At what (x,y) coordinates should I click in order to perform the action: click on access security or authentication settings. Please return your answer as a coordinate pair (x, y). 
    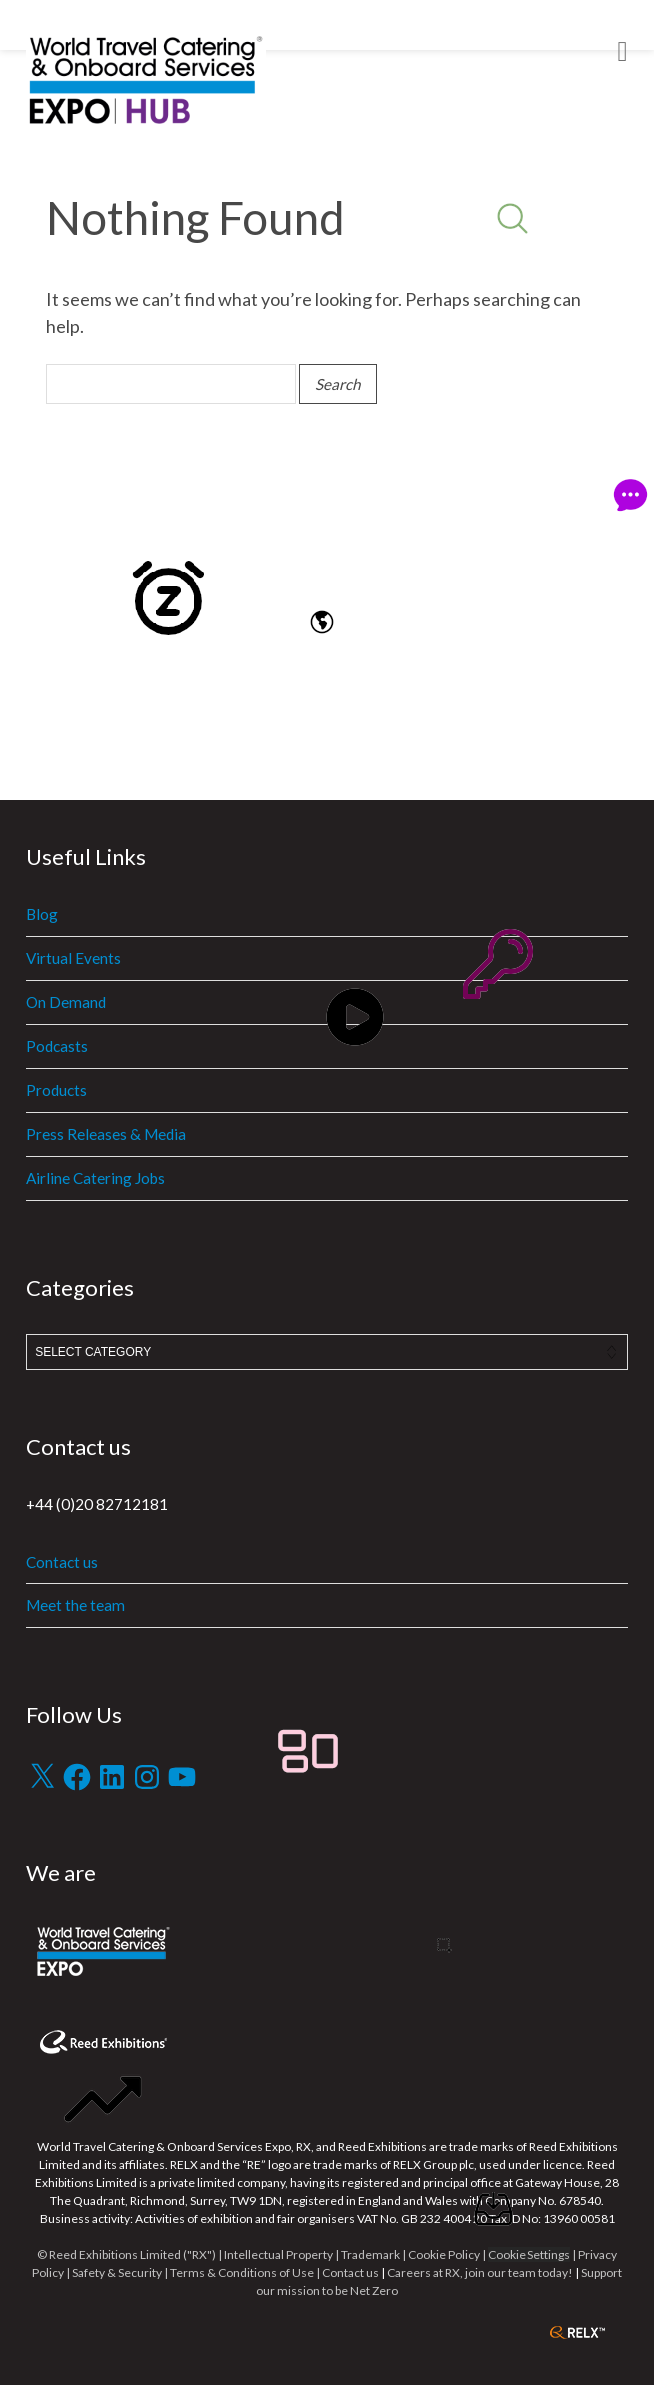
    Looking at the image, I should click on (498, 964).